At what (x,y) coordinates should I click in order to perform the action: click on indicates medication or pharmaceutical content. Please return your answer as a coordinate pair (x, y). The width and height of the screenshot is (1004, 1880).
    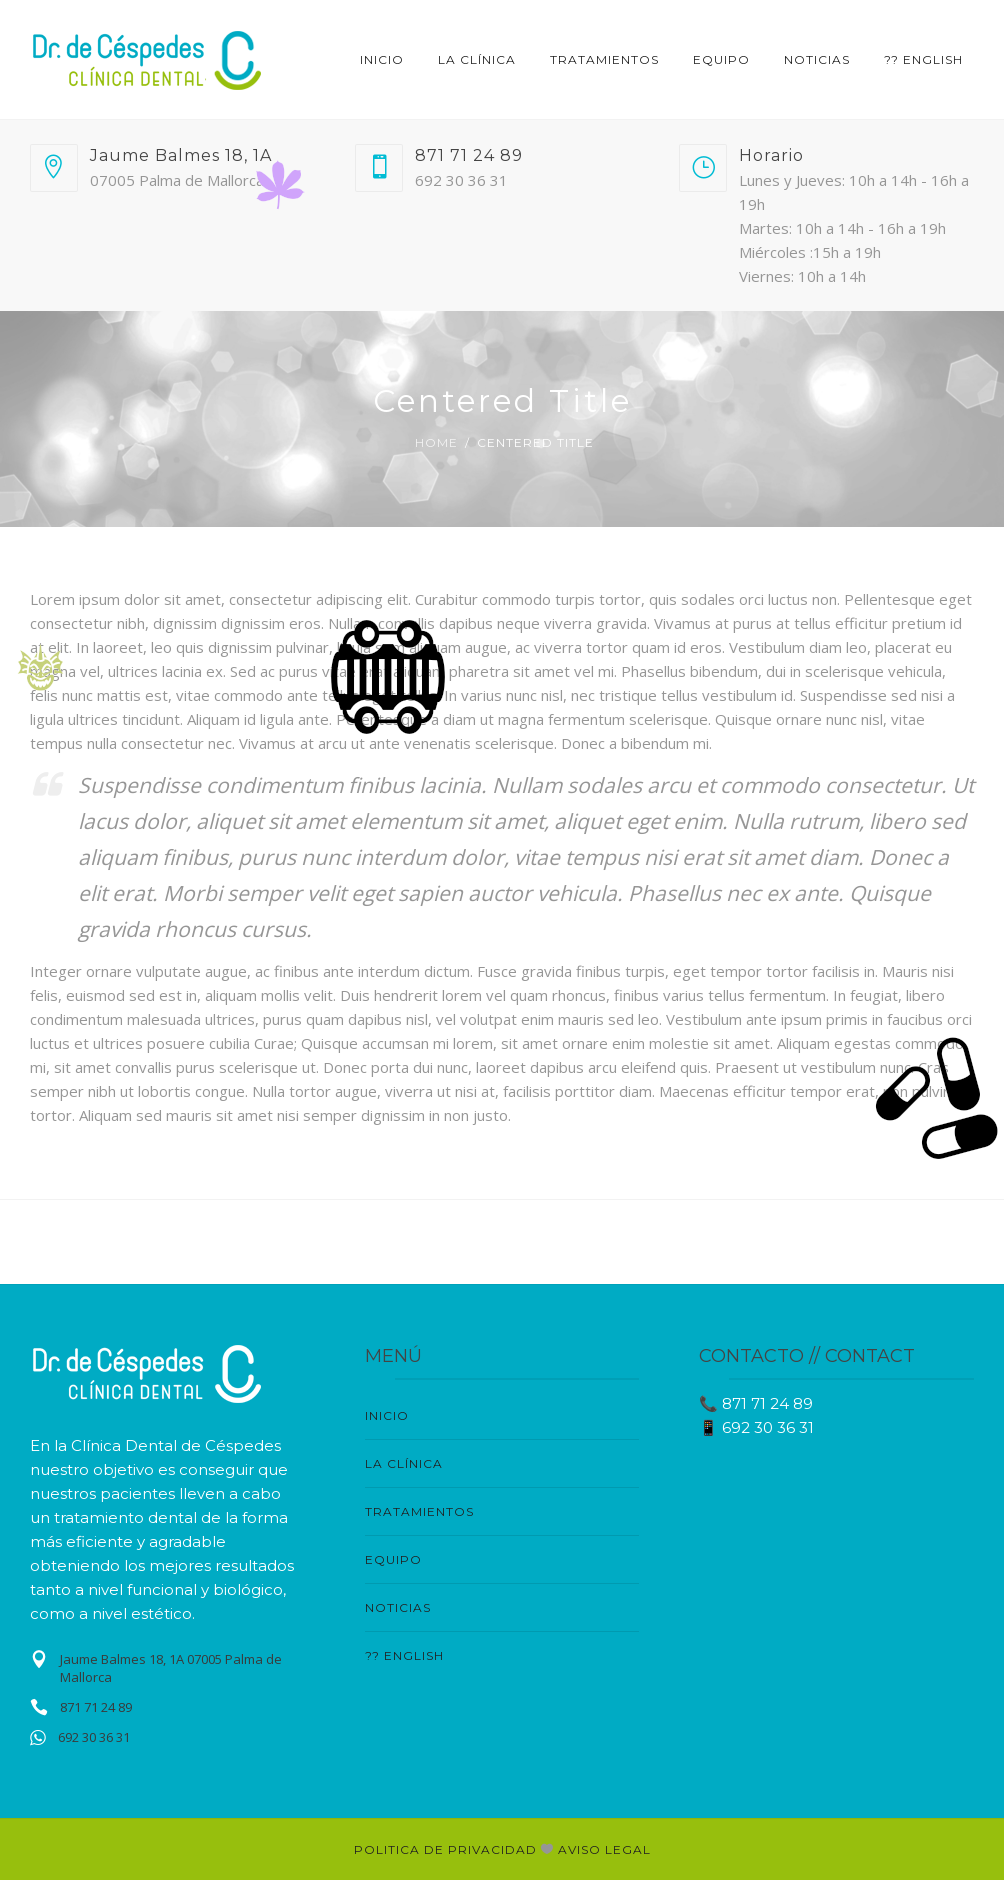
    Looking at the image, I should click on (936, 1098).